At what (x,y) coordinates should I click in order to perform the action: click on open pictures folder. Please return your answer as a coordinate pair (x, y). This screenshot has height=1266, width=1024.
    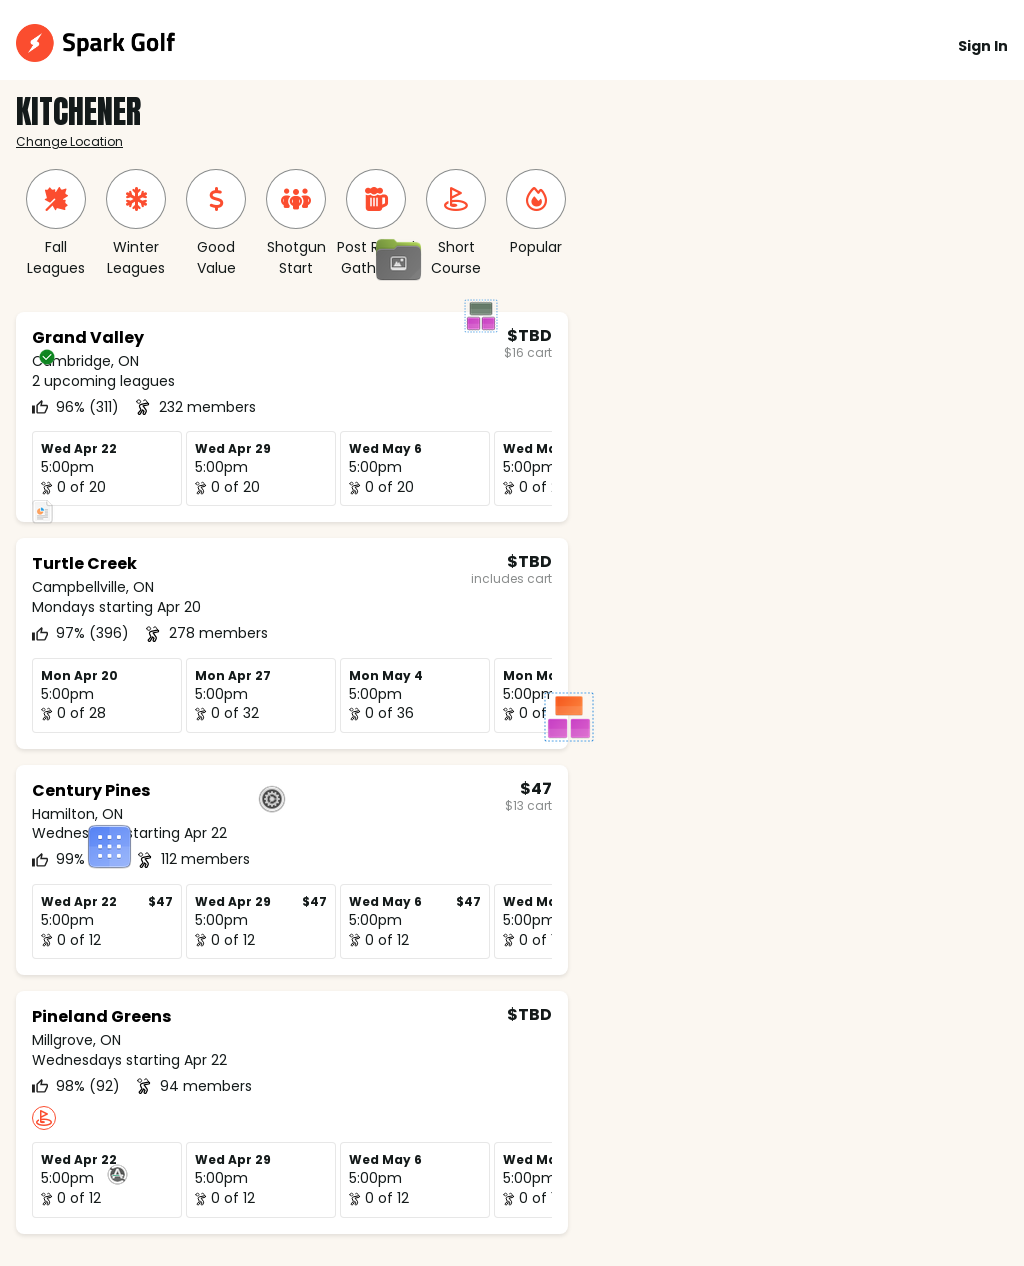
    Looking at the image, I should click on (398, 259).